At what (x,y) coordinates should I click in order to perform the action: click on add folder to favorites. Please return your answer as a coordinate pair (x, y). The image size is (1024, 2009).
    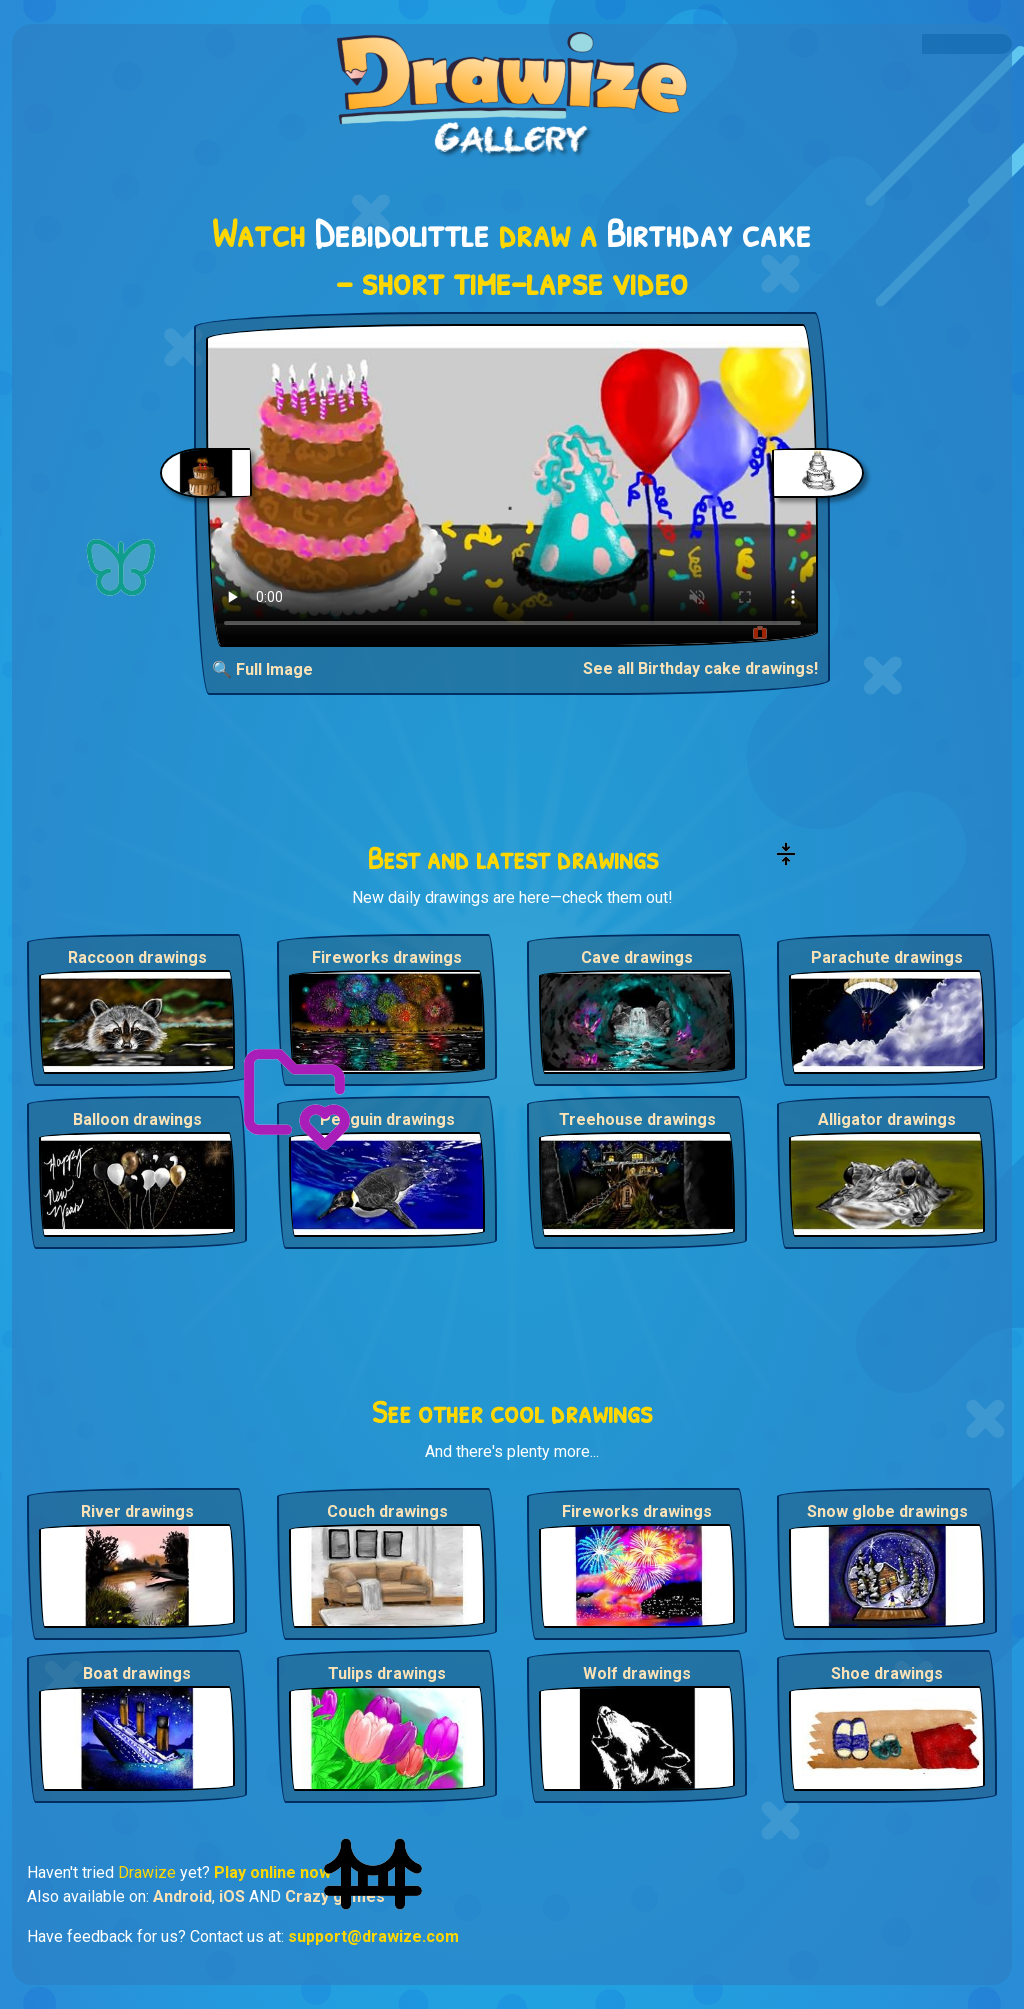
    Looking at the image, I should click on (294, 1094).